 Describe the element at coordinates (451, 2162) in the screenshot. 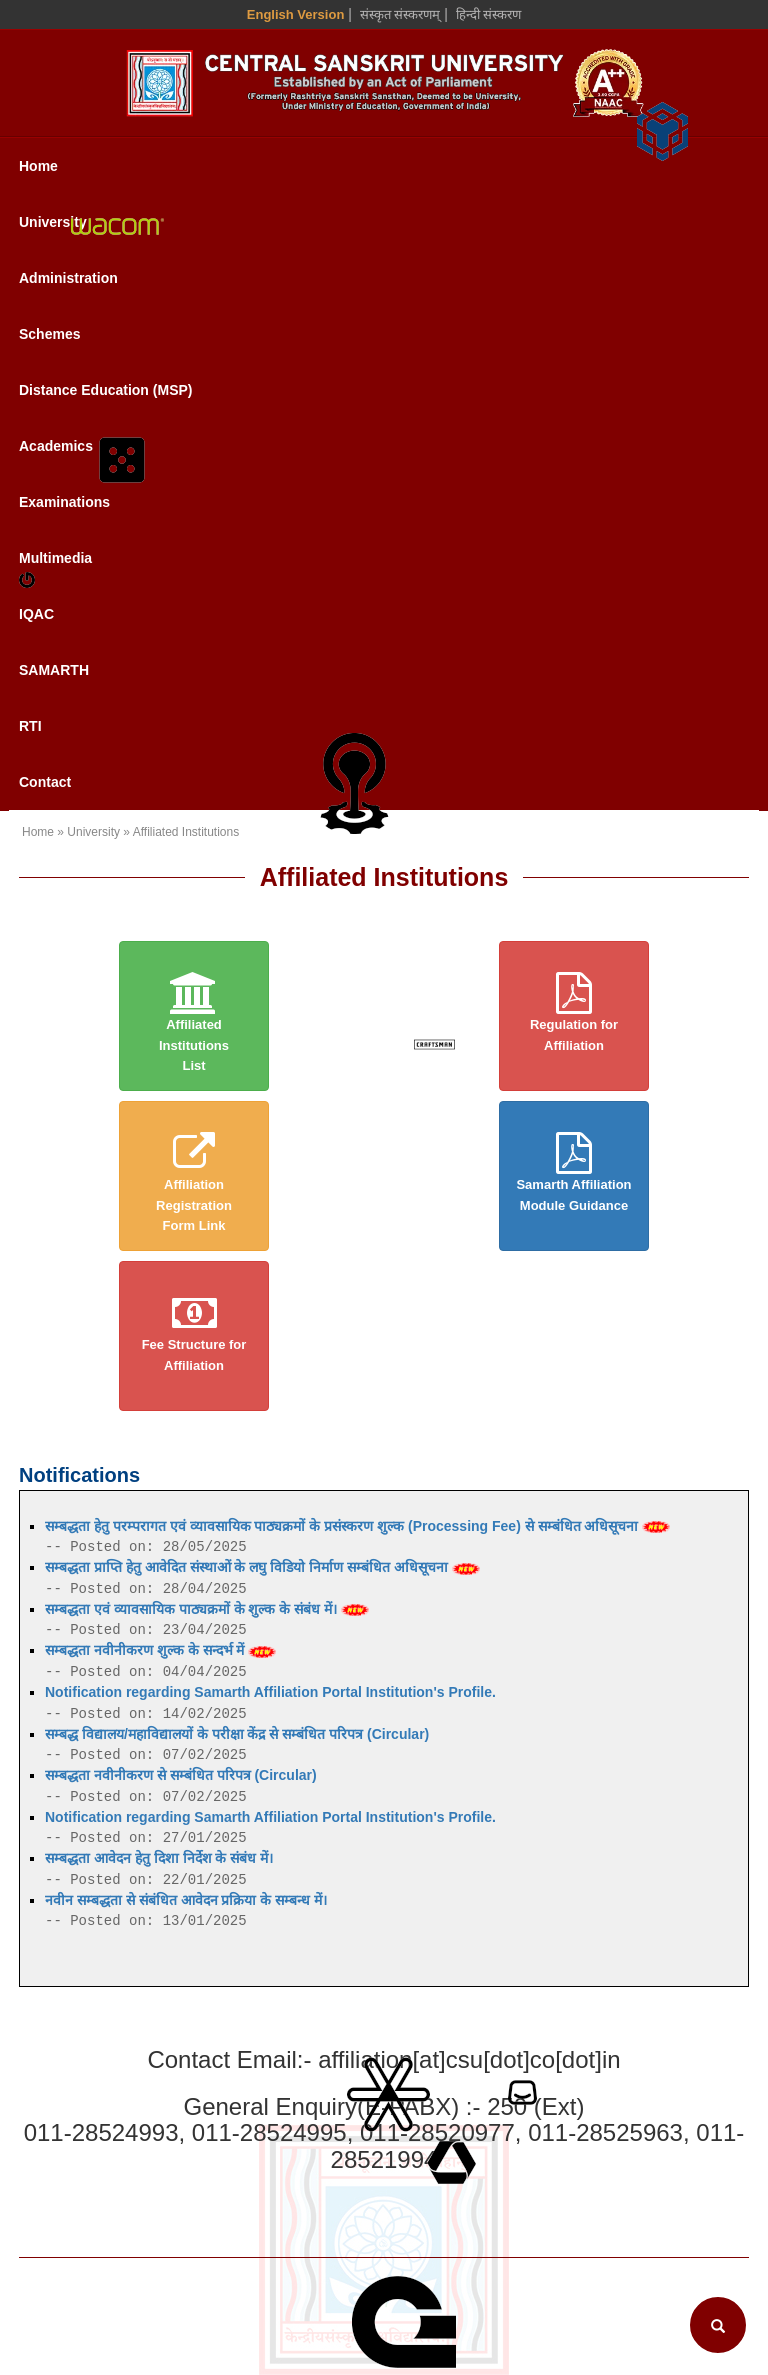

I see `open the Commerzbank banking app` at that location.